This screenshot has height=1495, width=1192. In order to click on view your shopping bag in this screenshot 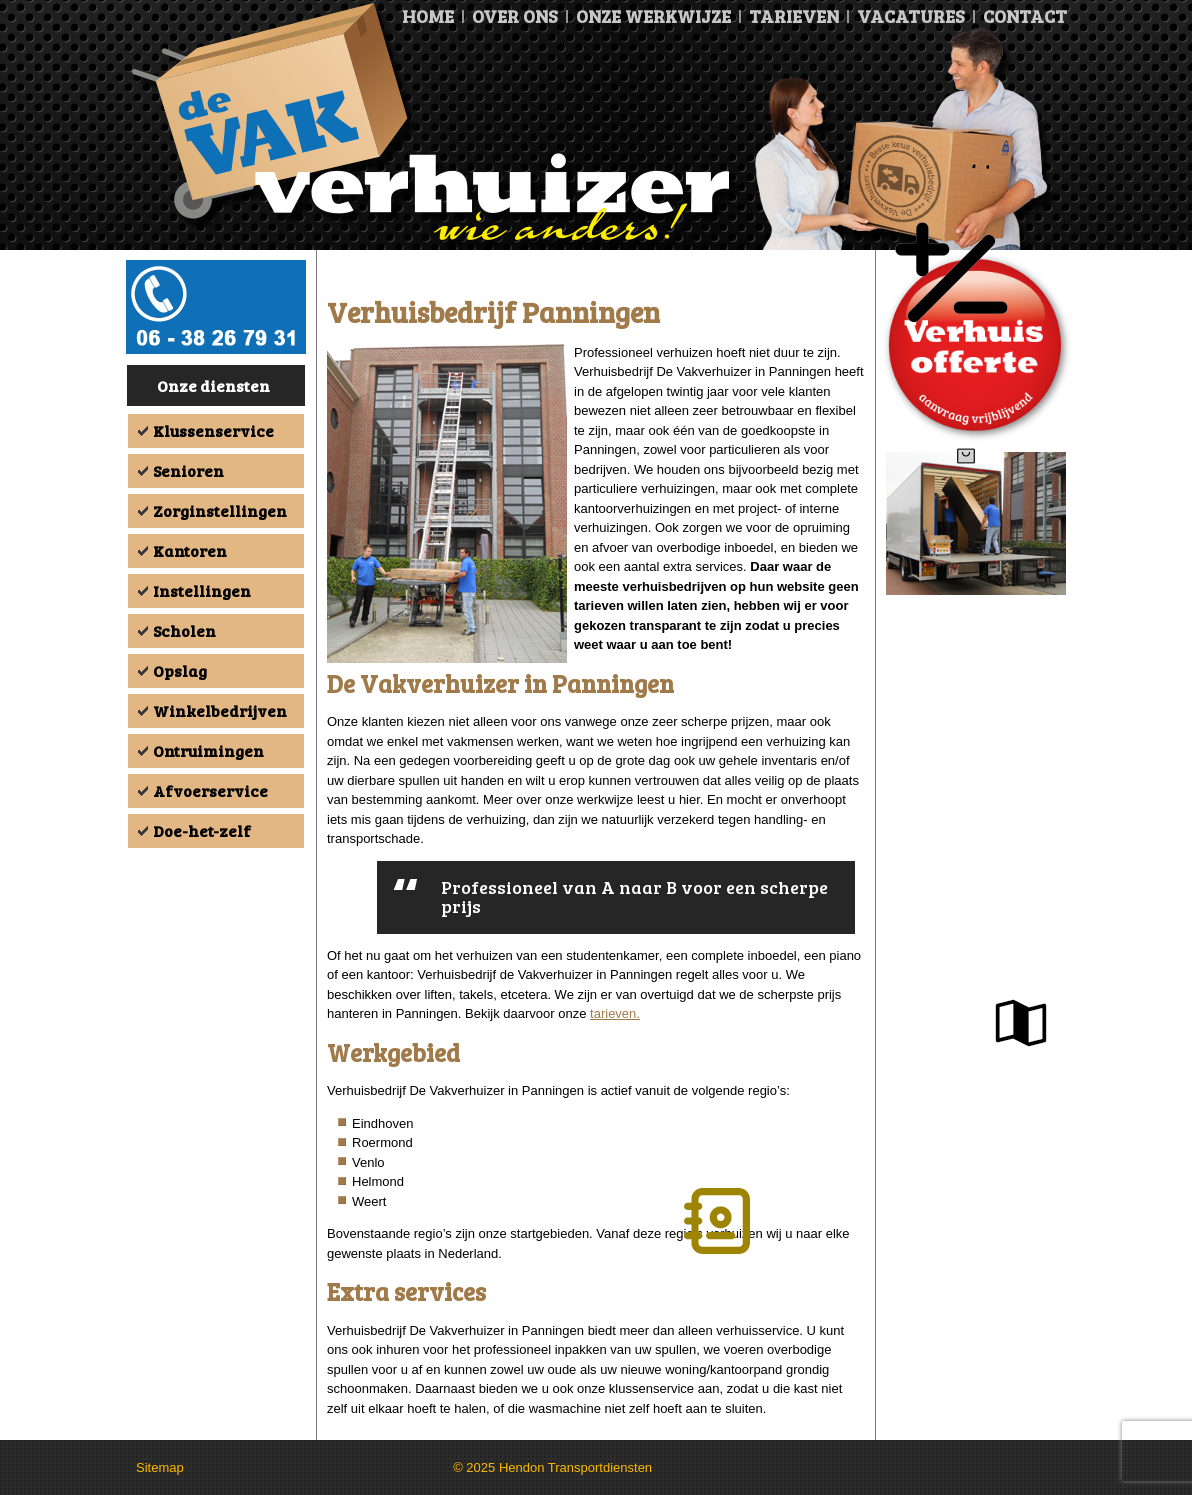, I will do `click(966, 456)`.